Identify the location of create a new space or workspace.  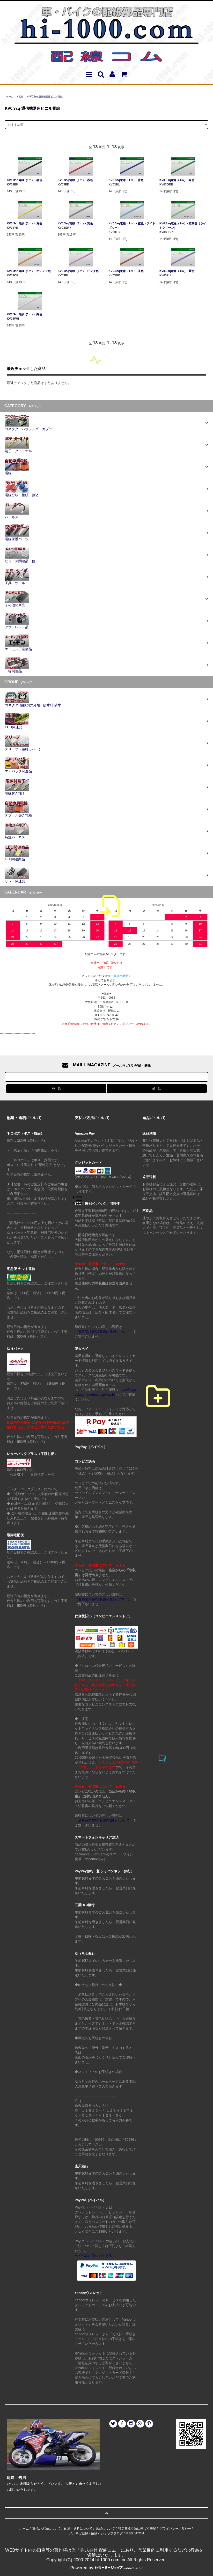
(162, 1758).